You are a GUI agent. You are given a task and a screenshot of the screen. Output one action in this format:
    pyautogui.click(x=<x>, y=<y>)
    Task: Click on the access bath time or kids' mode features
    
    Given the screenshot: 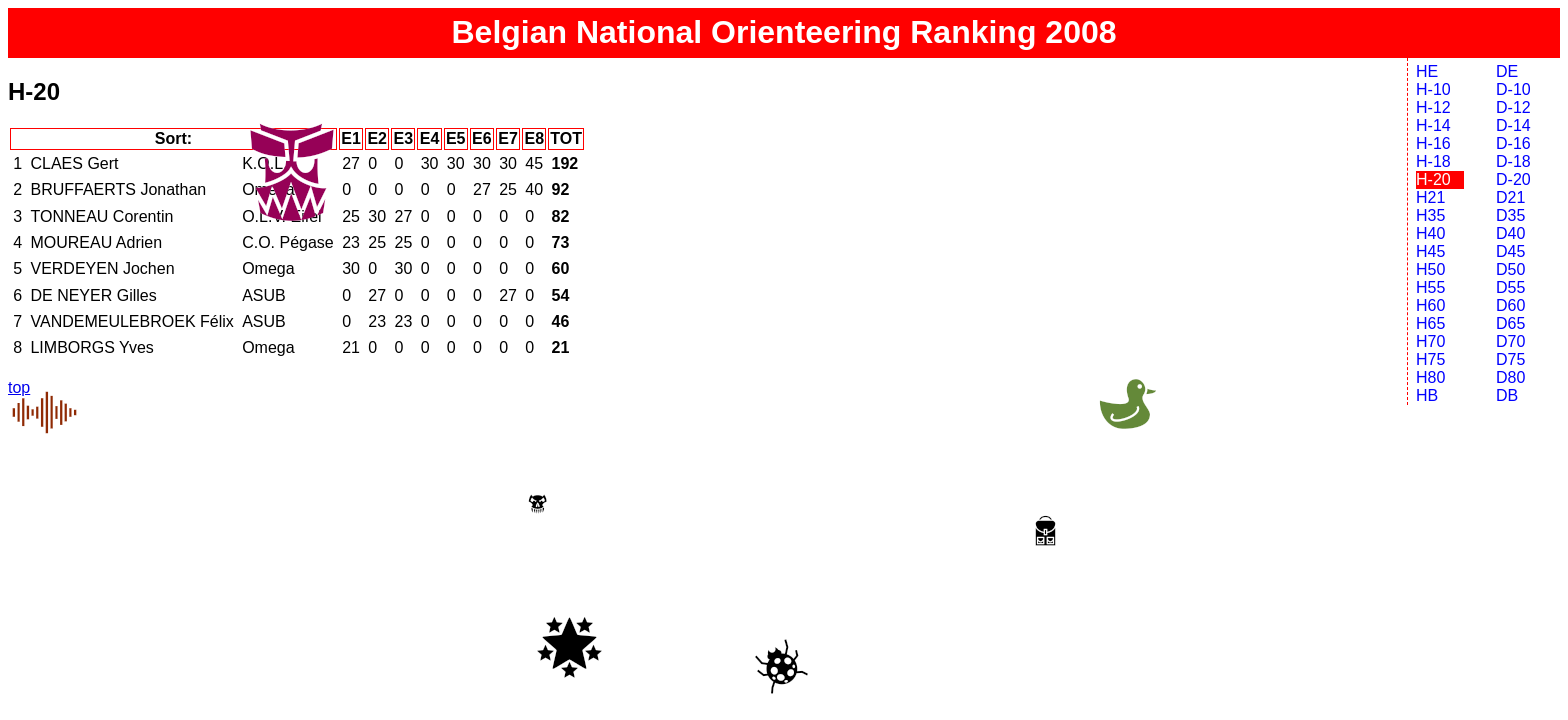 What is the action you would take?
    pyautogui.click(x=1128, y=404)
    